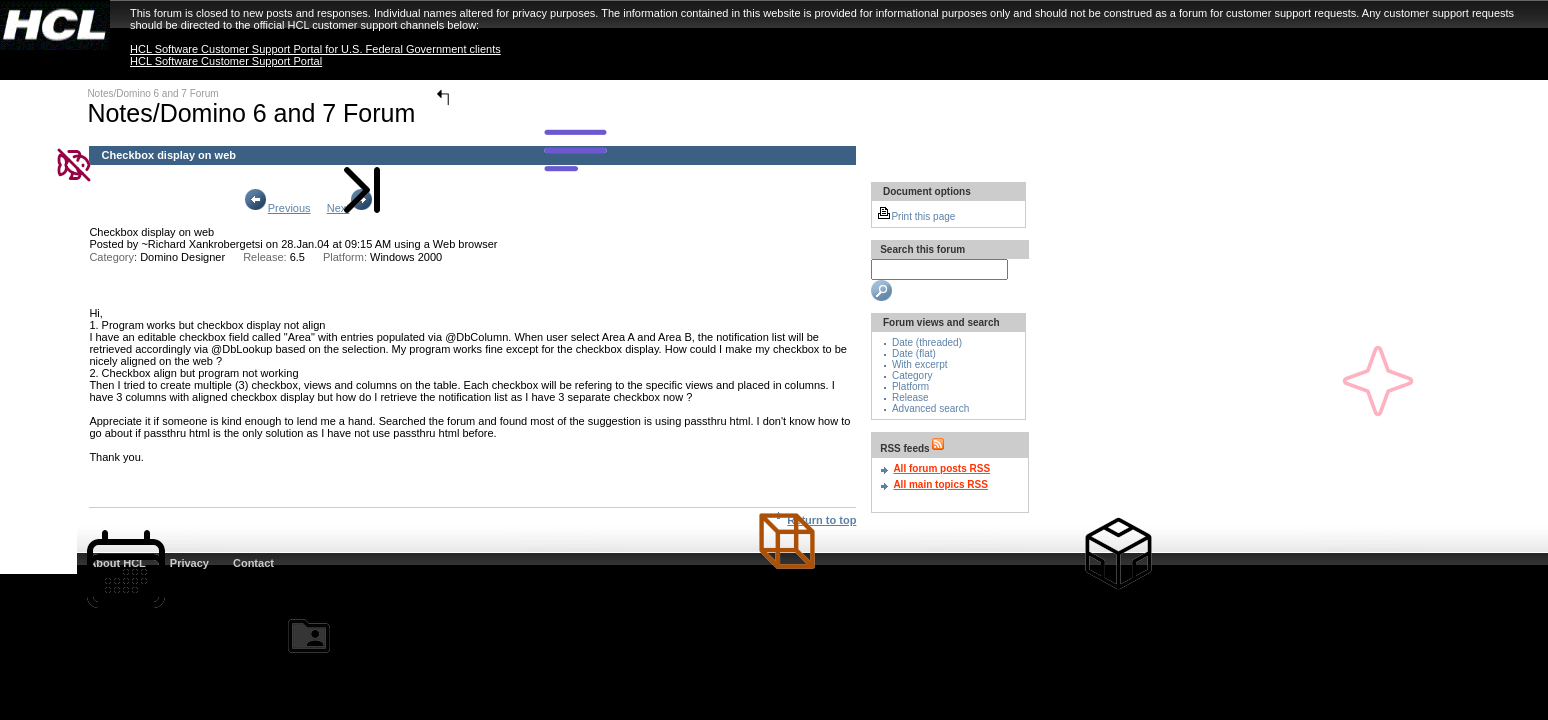 The height and width of the screenshot is (720, 1548). Describe the element at coordinates (575, 150) in the screenshot. I see `open navigation menu` at that location.